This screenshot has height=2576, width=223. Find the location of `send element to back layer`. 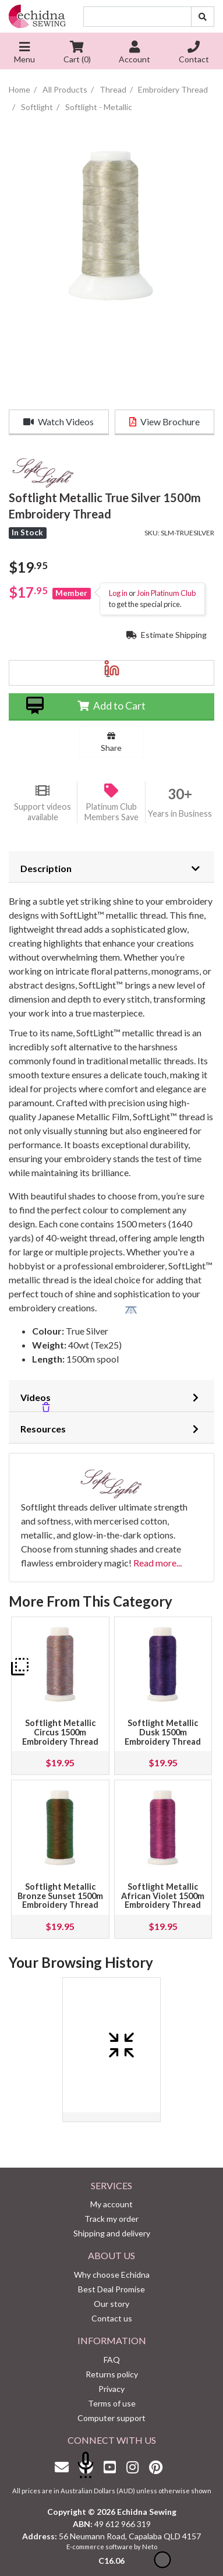

send element to back layer is located at coordinates (20, 1667).